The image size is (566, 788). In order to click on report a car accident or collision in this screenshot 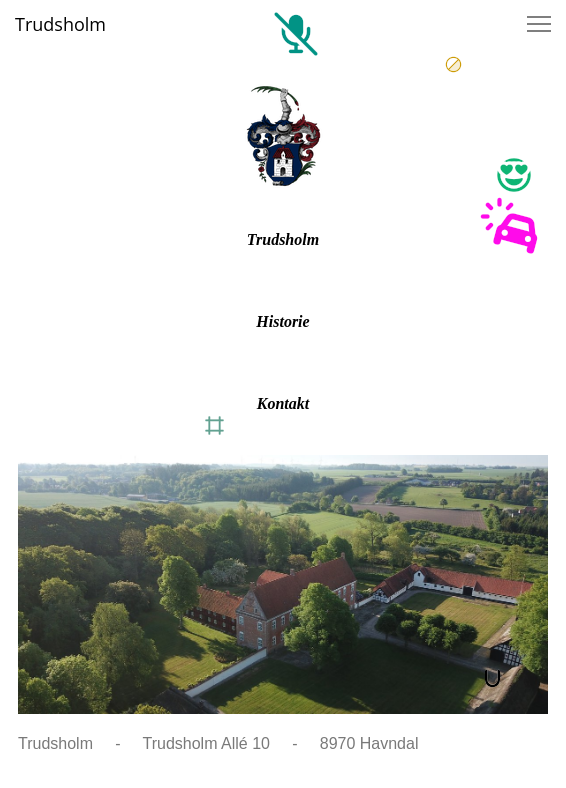, I will do `click(510, 227)`.